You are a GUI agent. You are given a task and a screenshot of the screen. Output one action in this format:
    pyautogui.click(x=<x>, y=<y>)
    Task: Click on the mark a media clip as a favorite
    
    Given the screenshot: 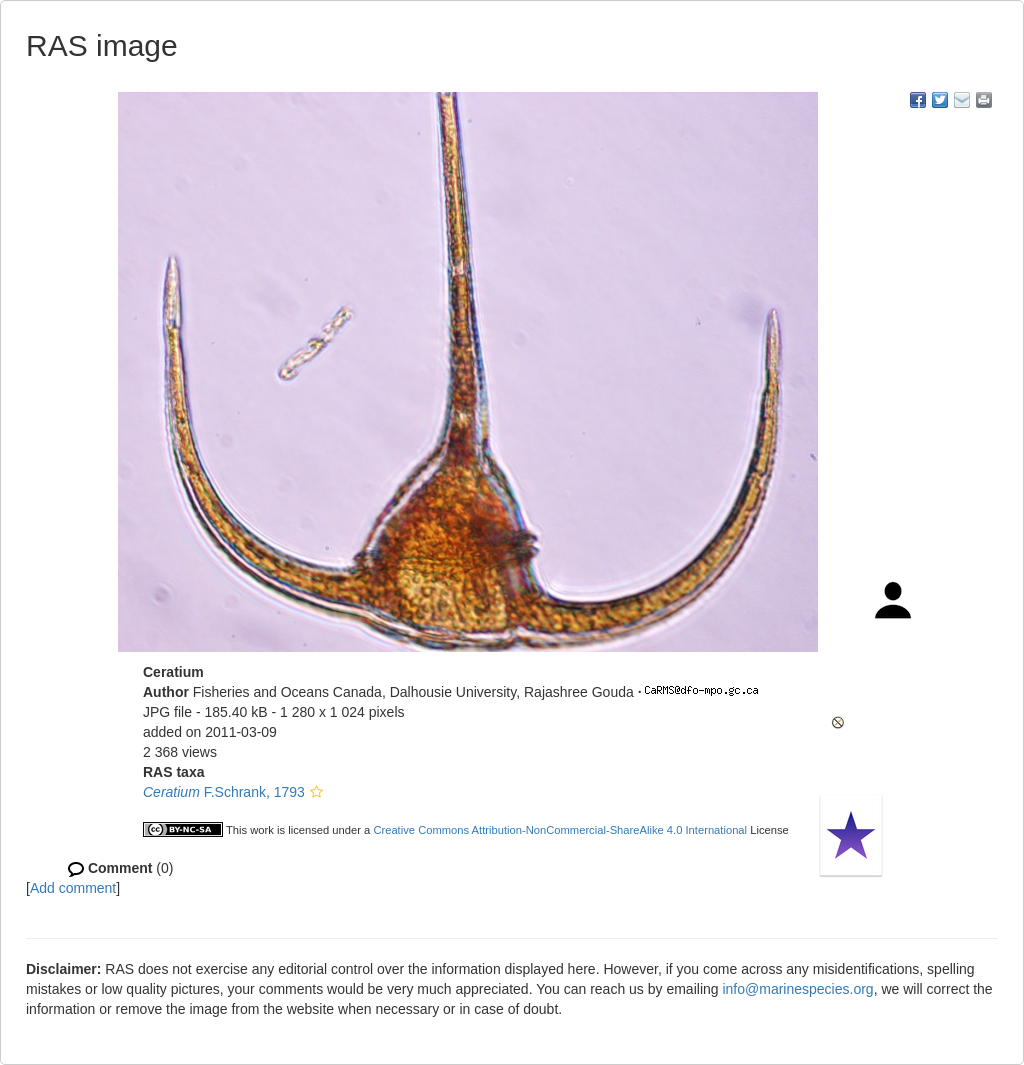 What is the action you would take?
    pyautogui.click(x=851, y=835)
    